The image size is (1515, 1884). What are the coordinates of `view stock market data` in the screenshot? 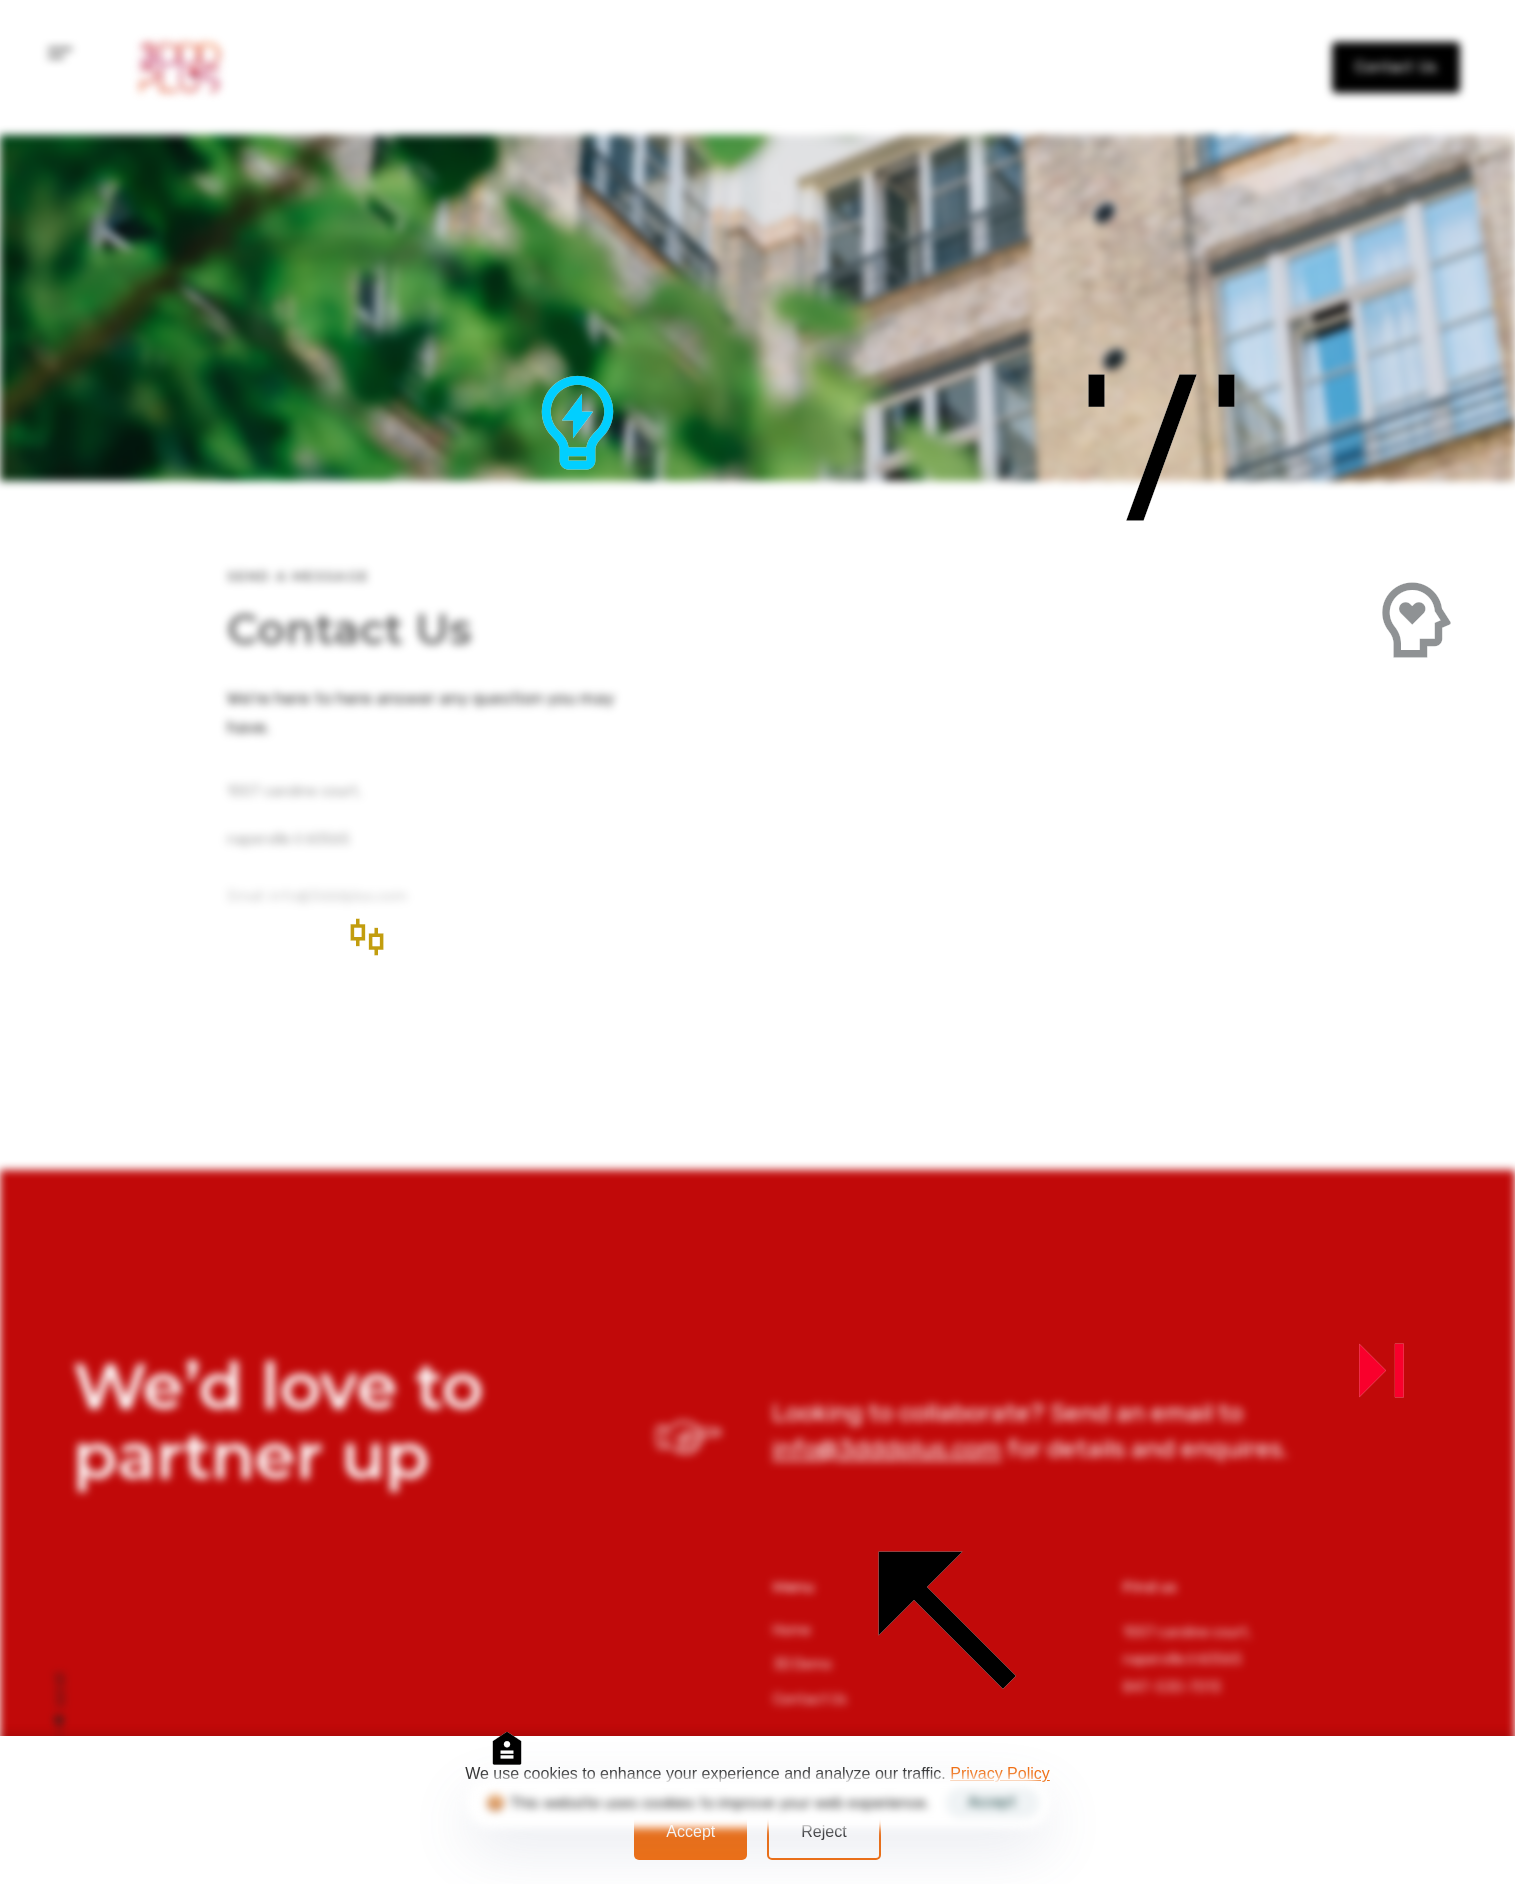 It's located at (367, 937).